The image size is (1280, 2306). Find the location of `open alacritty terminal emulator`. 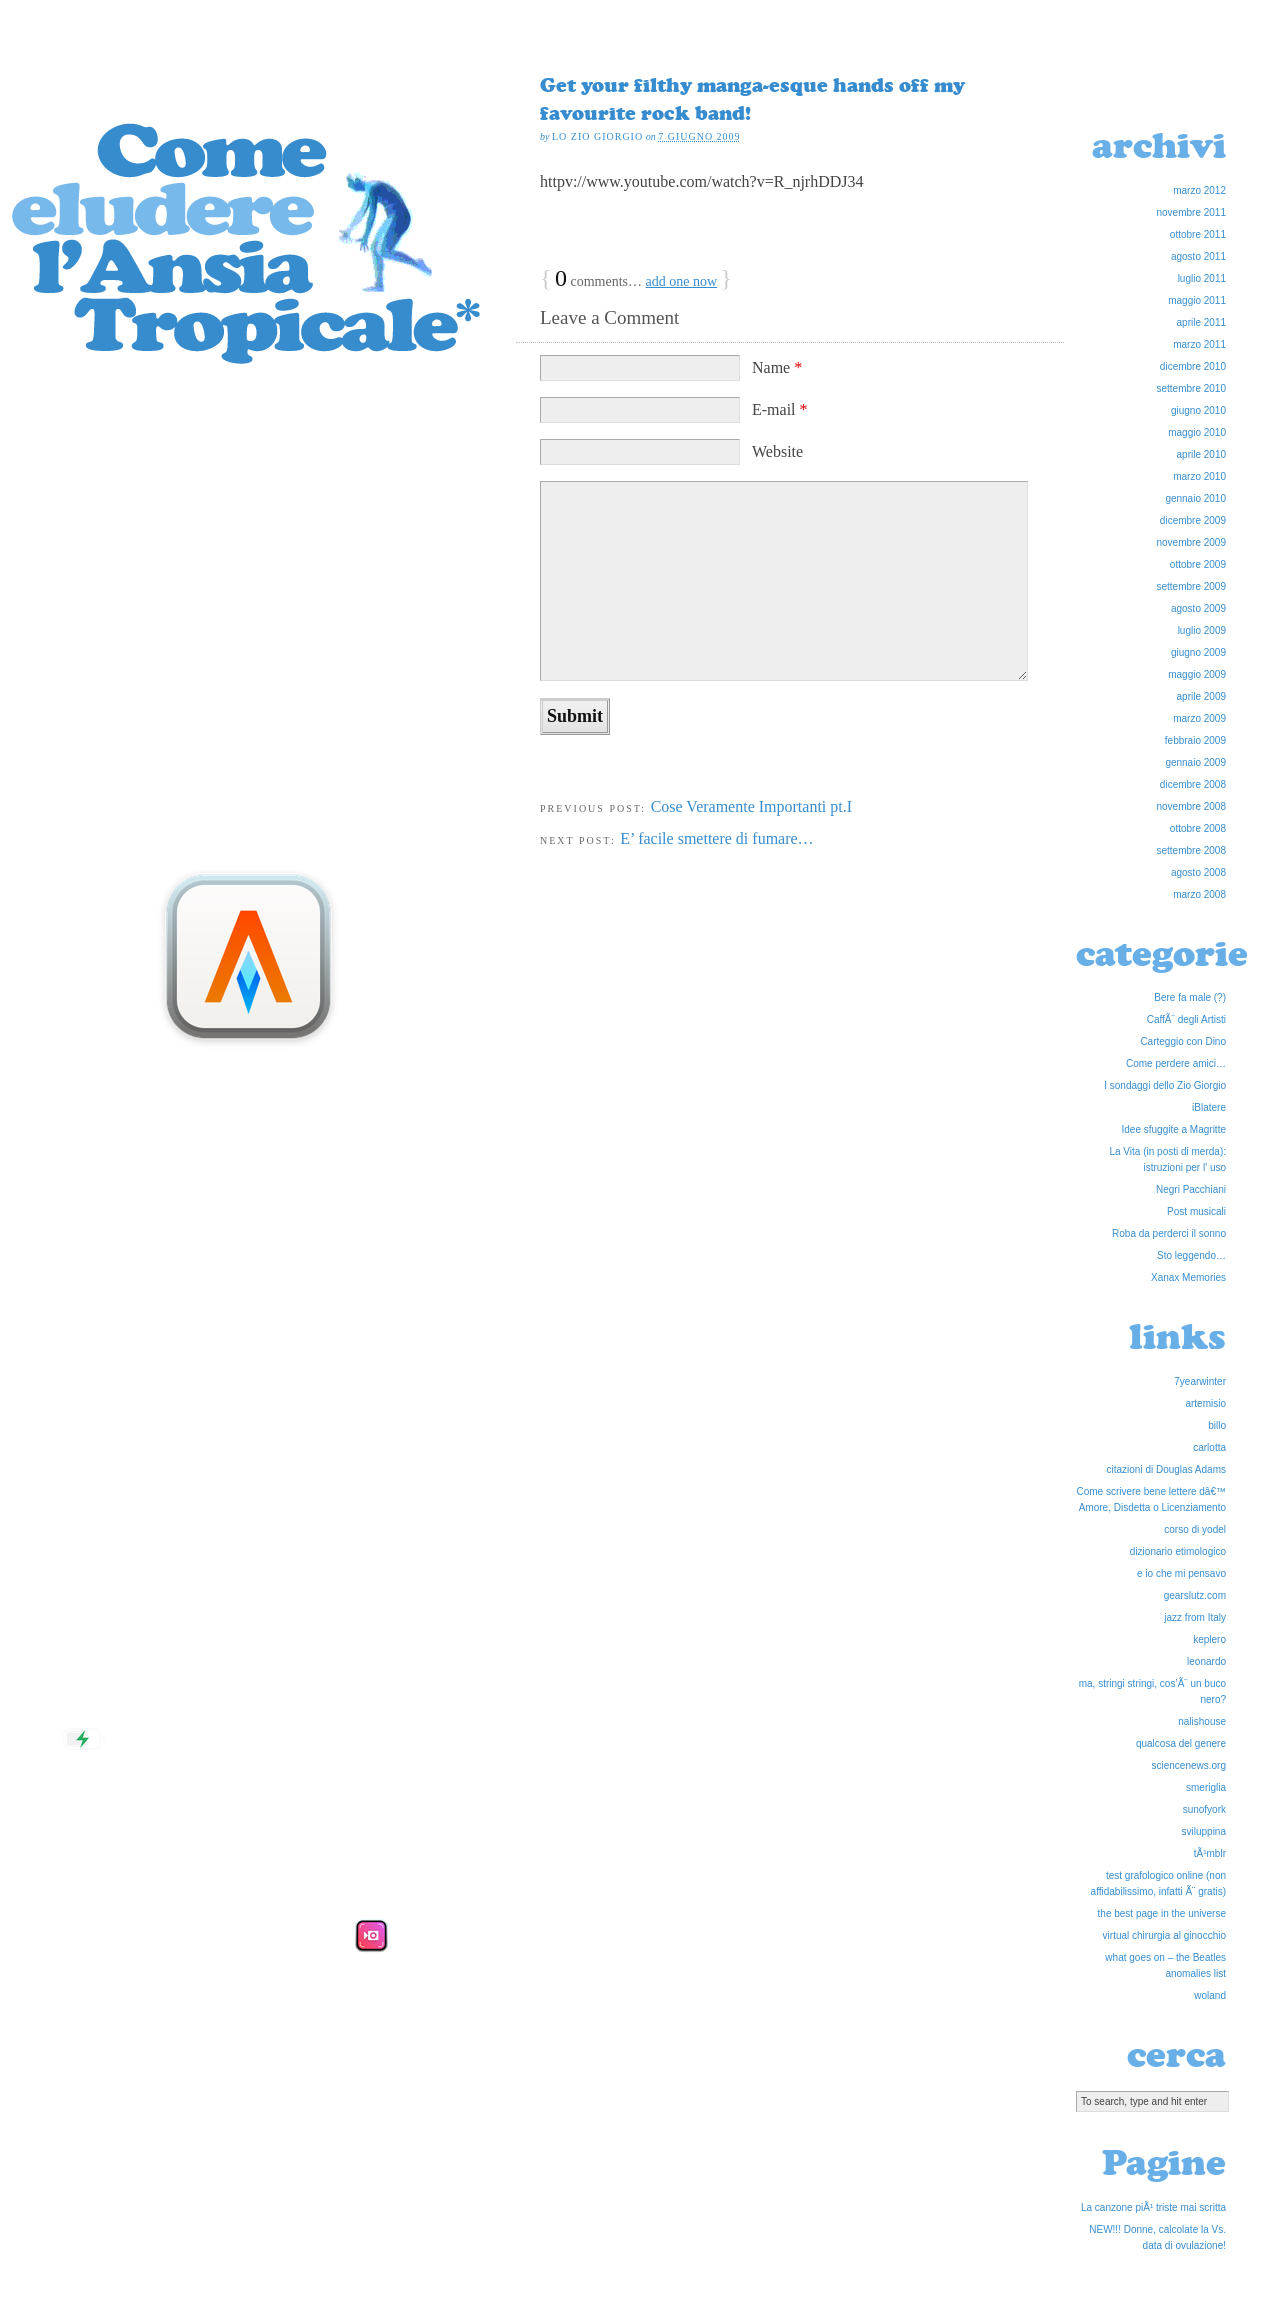

open alacritty terminal emulator is located at coordinates (248, 956).